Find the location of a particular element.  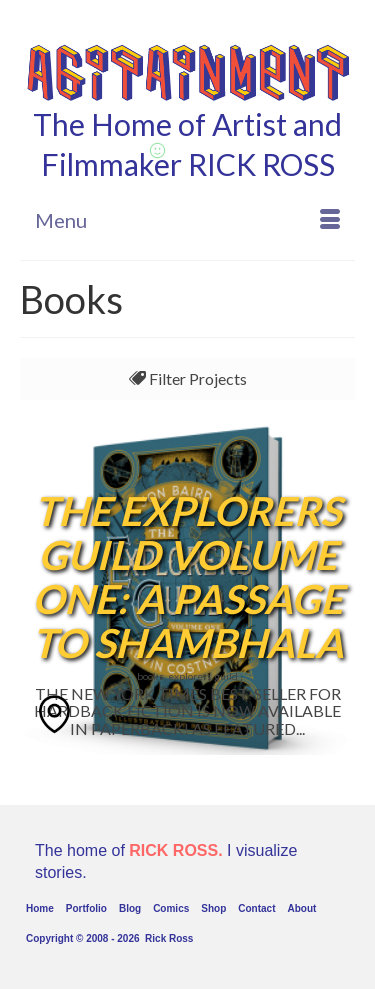

view or set a location on the map is located at coordinates (54, 713).